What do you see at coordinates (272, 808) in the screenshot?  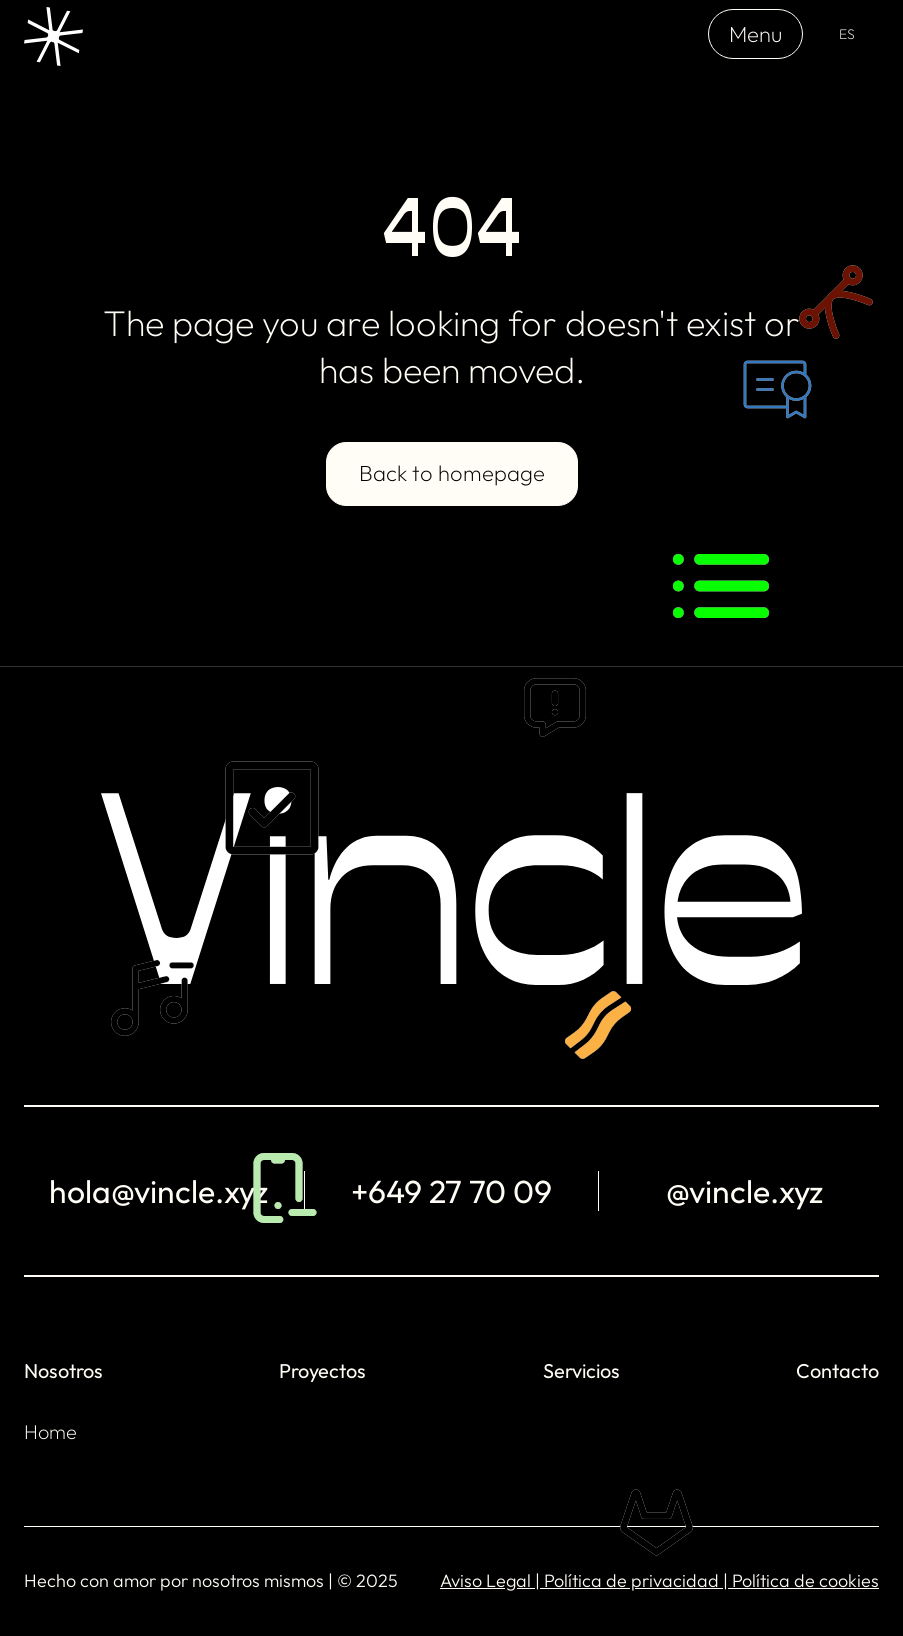 I see `mark a task or item as complete` at bounding box center [272, 808].